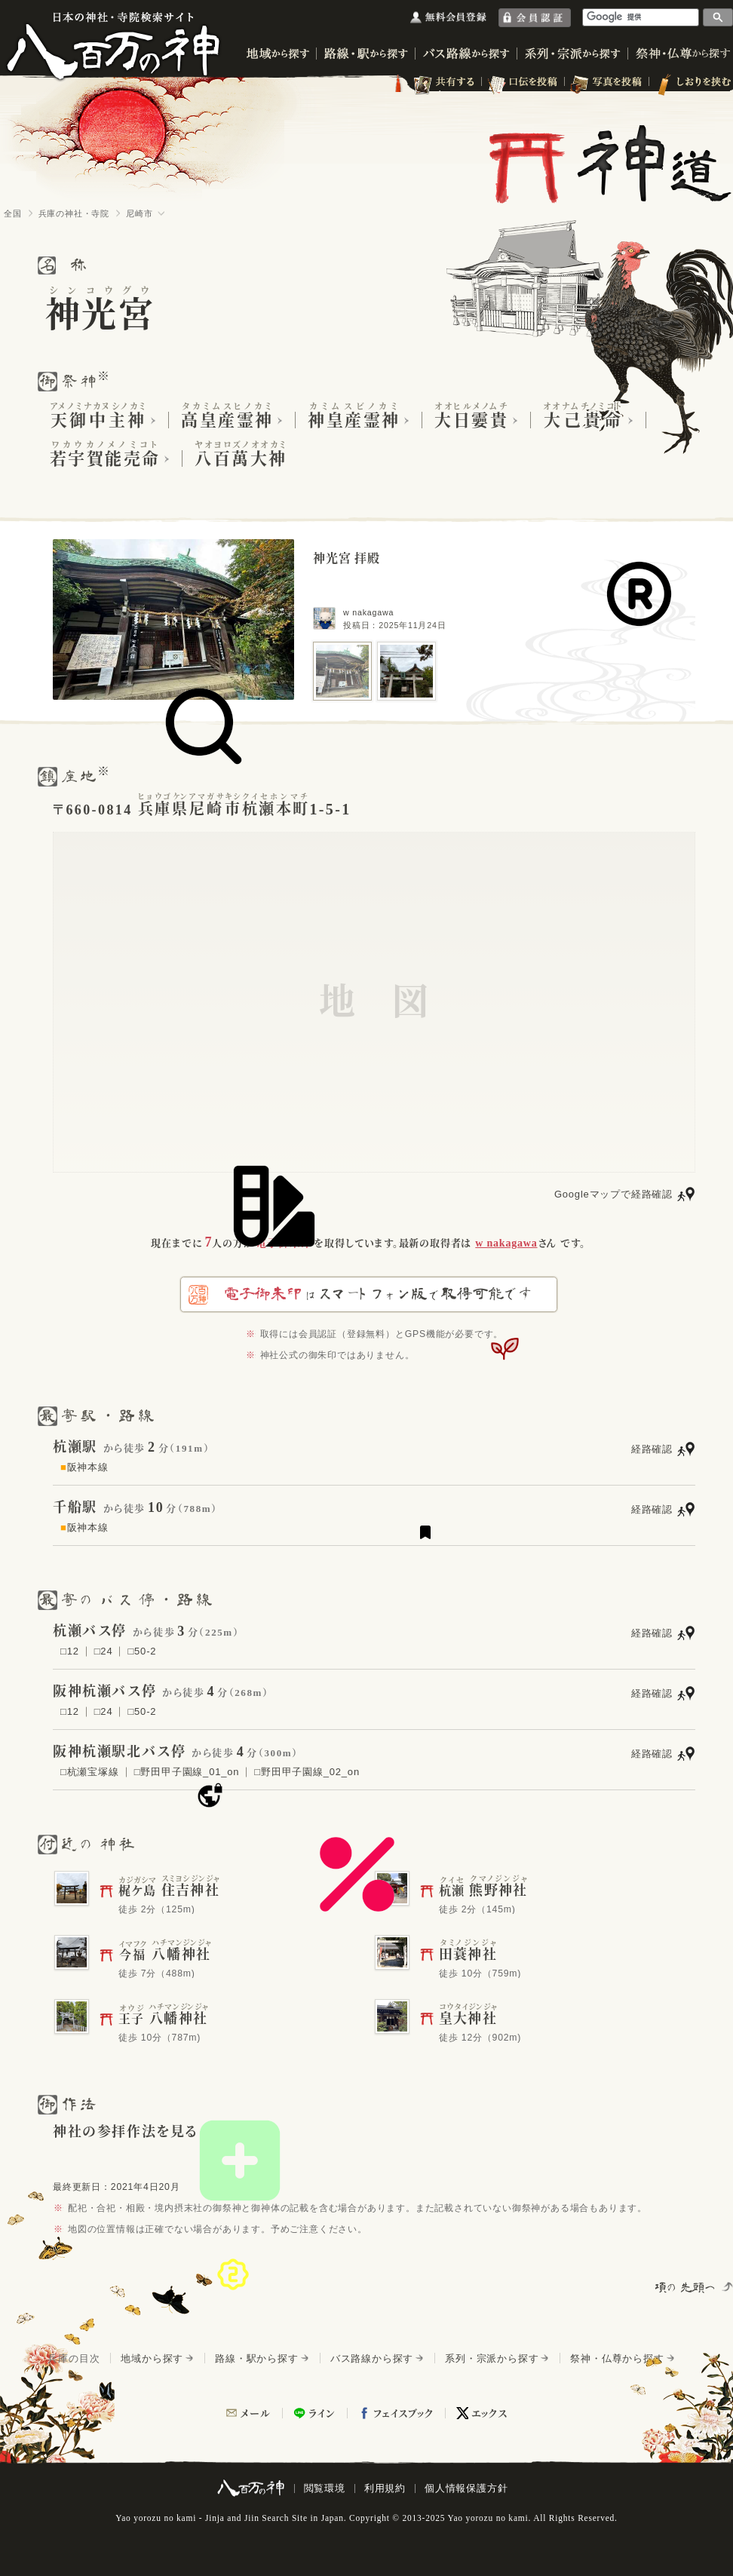  I want to click on add a new item, so click(240, 2160).